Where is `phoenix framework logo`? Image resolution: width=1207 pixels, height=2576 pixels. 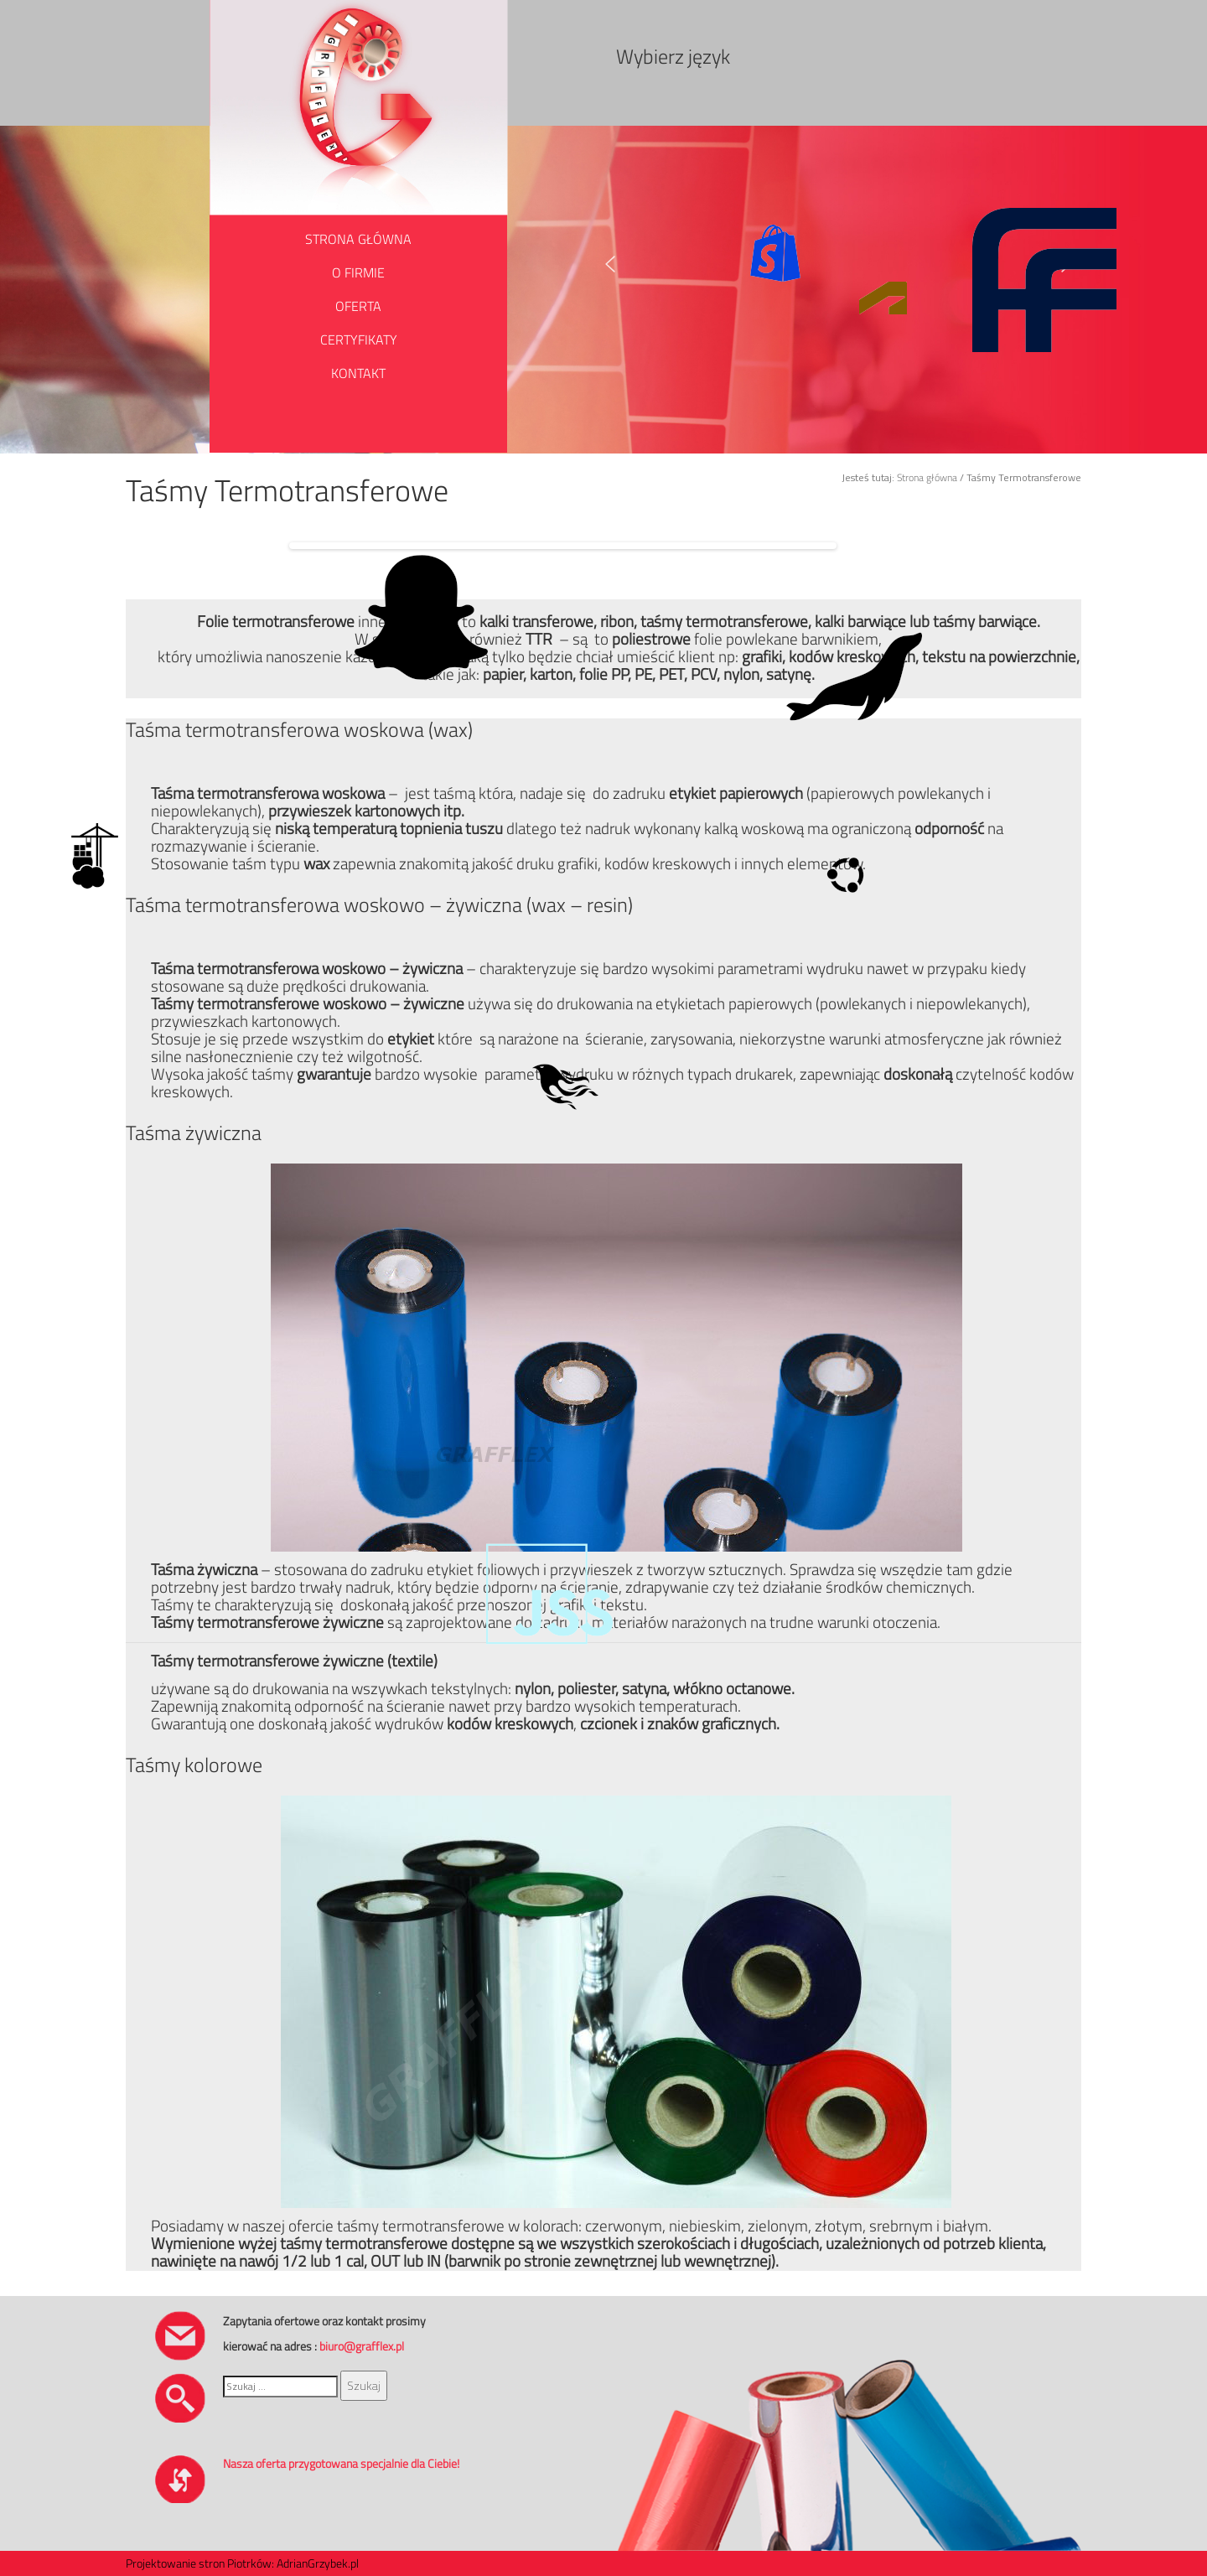 phoenix framework logo is located at coordinates (565, 1086).